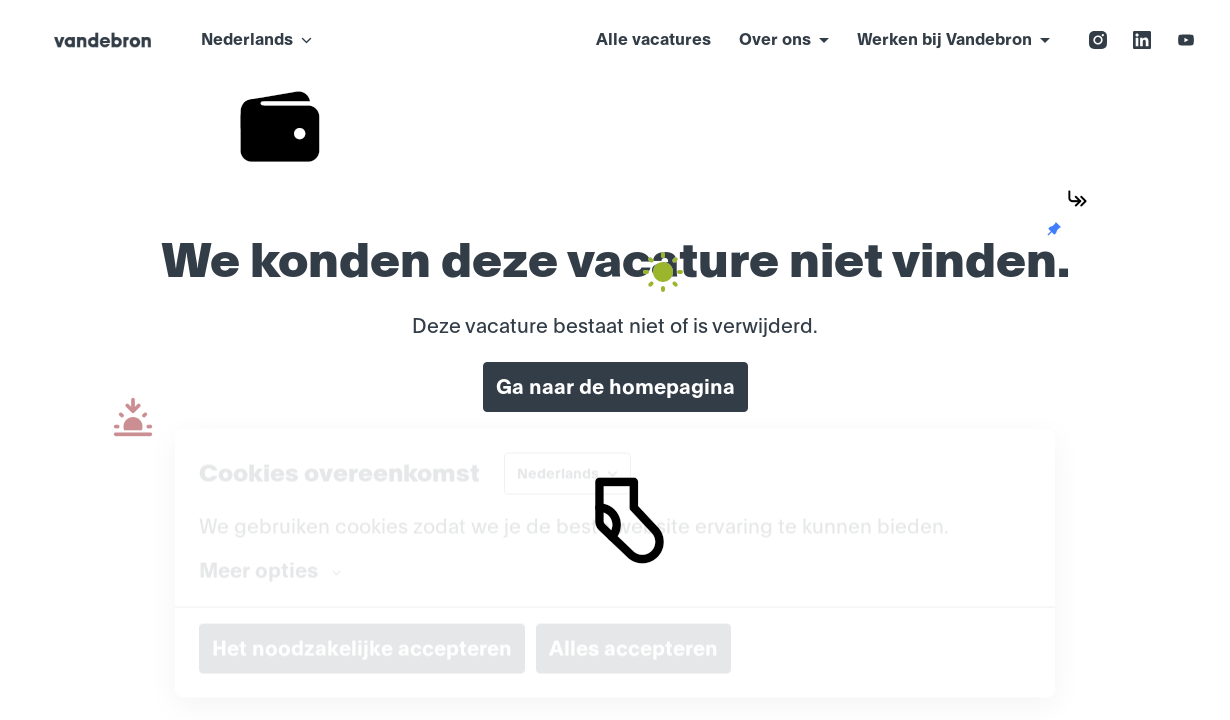 The height and width of the screenshot is (720, 1230). I want to click on forward or redirect content multiple times, so click(1078, 199).